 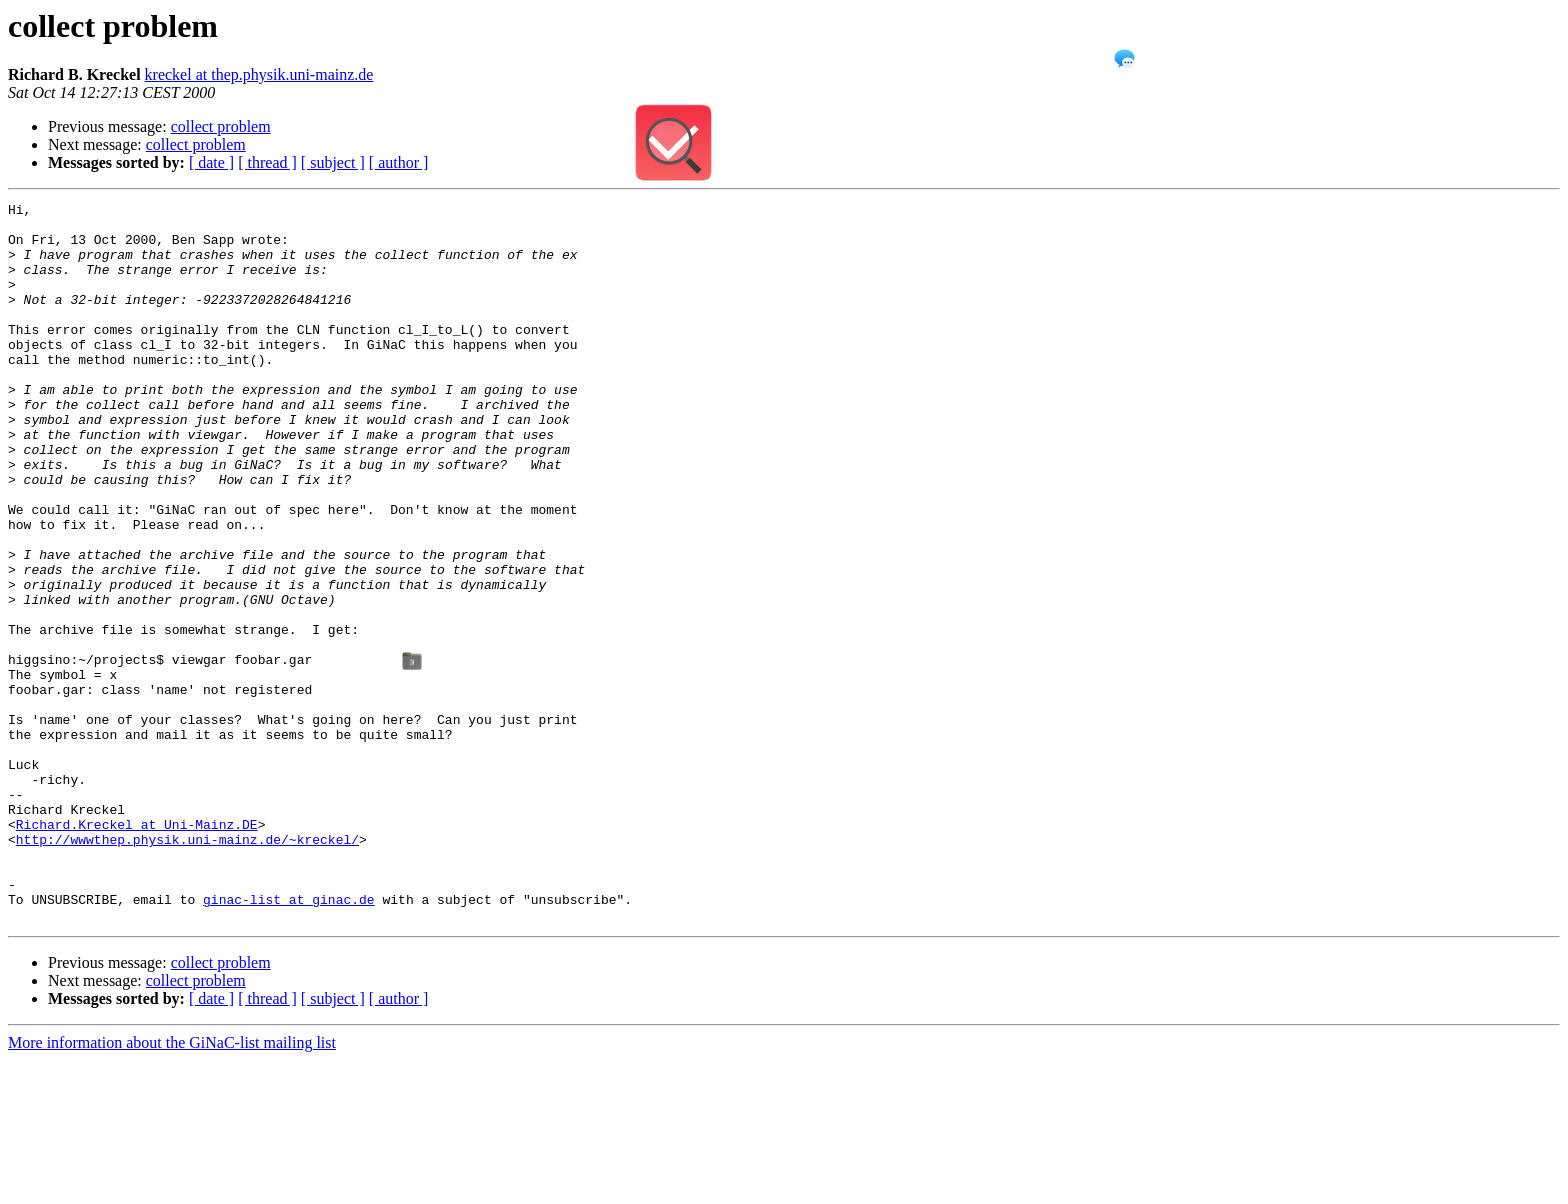 I want to click on access folder containing document templates, so click(x=412, y=661).